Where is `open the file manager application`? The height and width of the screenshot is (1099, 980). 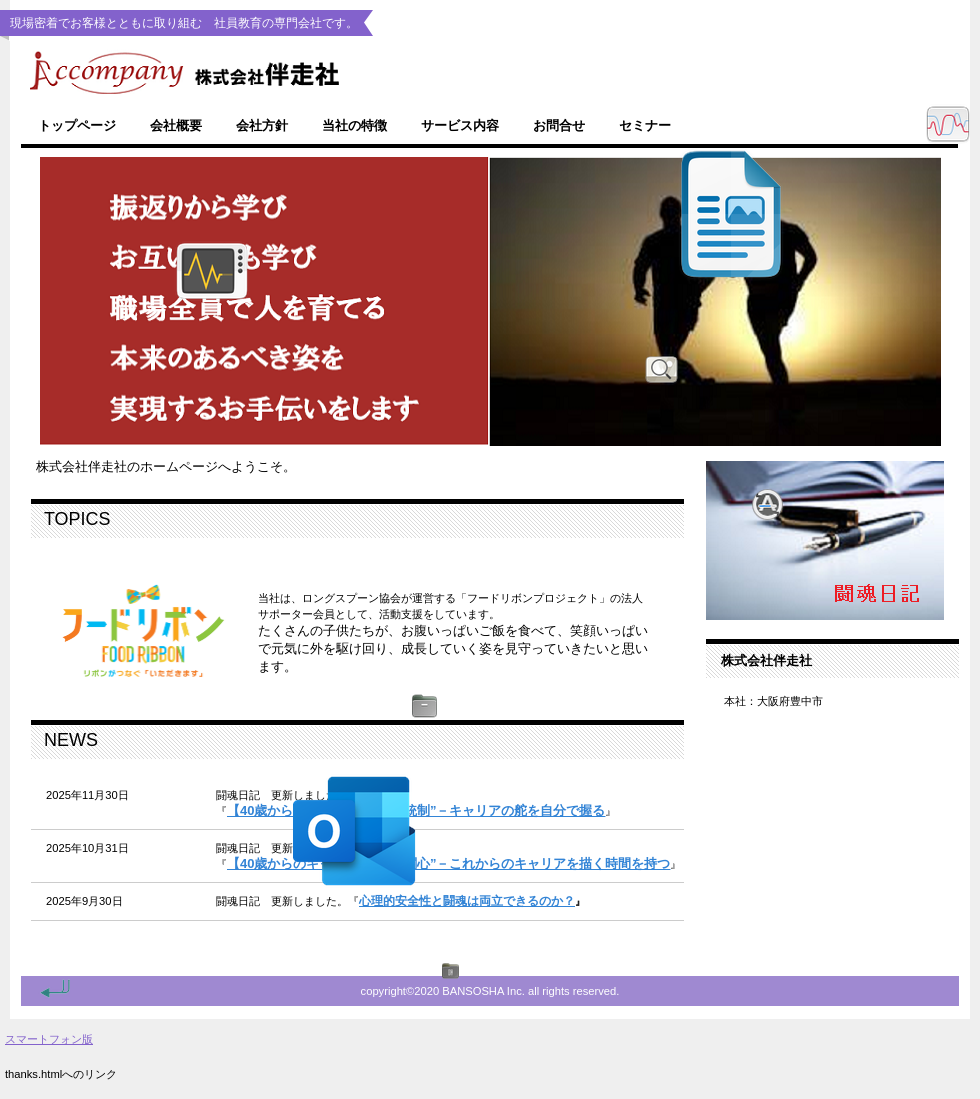 open the file manager application is located at coordinates (424, 705).